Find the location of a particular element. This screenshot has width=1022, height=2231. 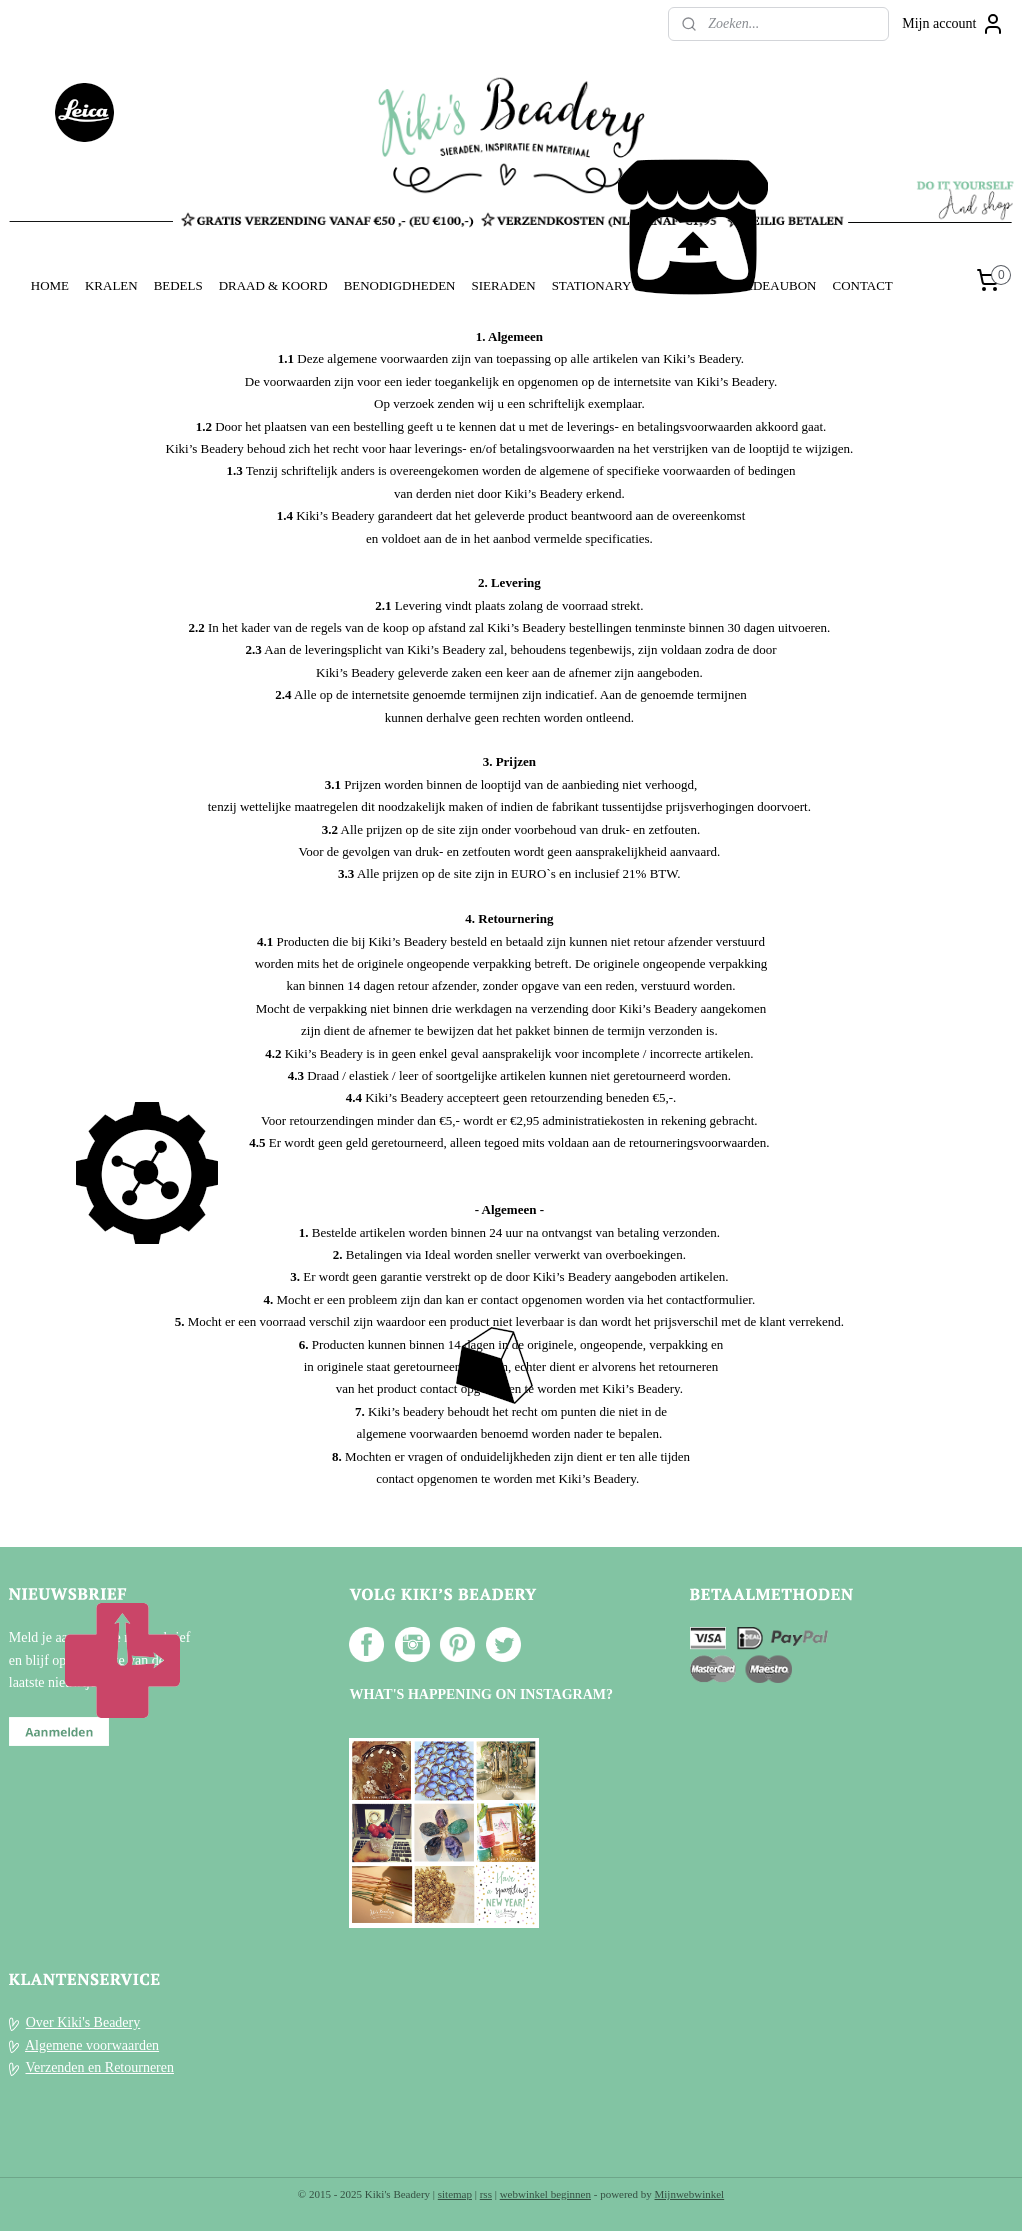

SVGO tool or SVG optimization settings is located at coordinates (147, 1173).